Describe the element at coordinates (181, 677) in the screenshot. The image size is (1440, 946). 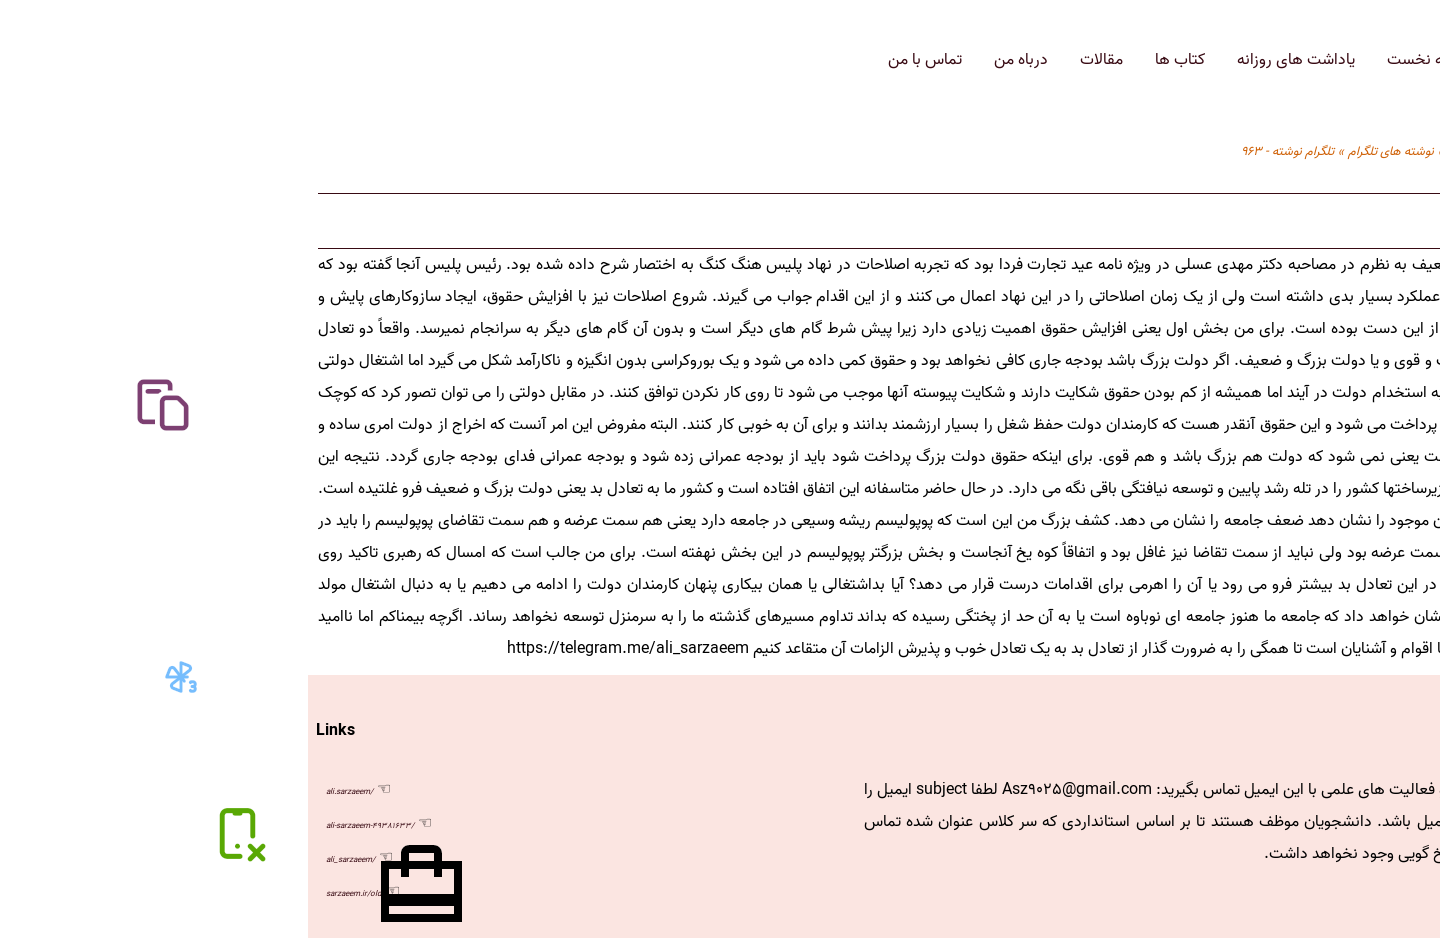
I see `set car fan speed to level 3` at that location.